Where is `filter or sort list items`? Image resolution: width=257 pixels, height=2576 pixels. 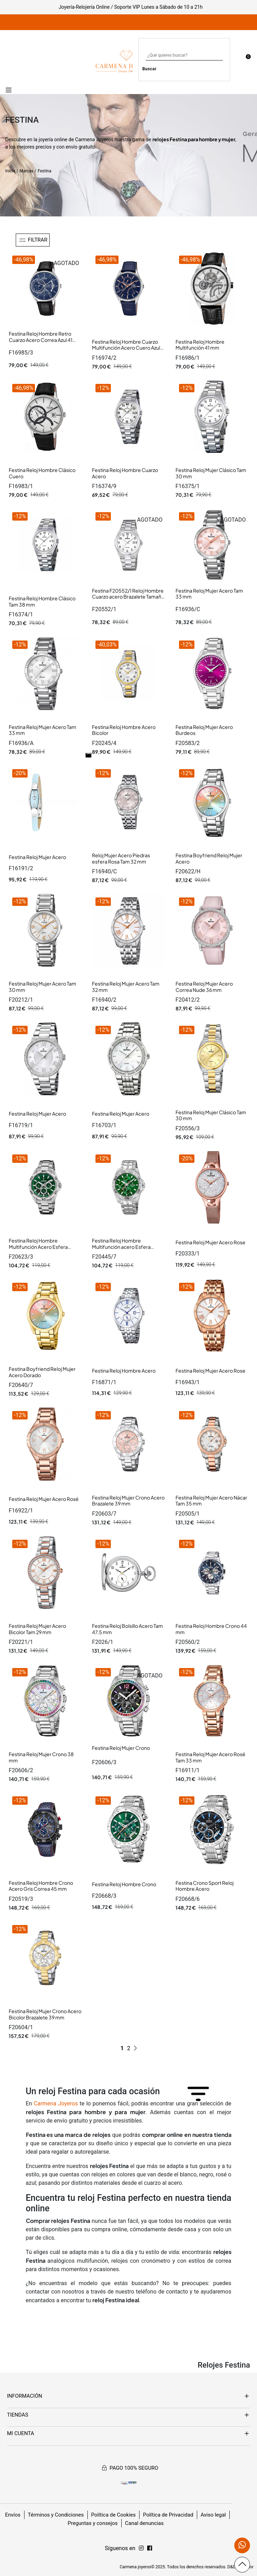 filter or sort list items is located at coordinates (198, 2094).